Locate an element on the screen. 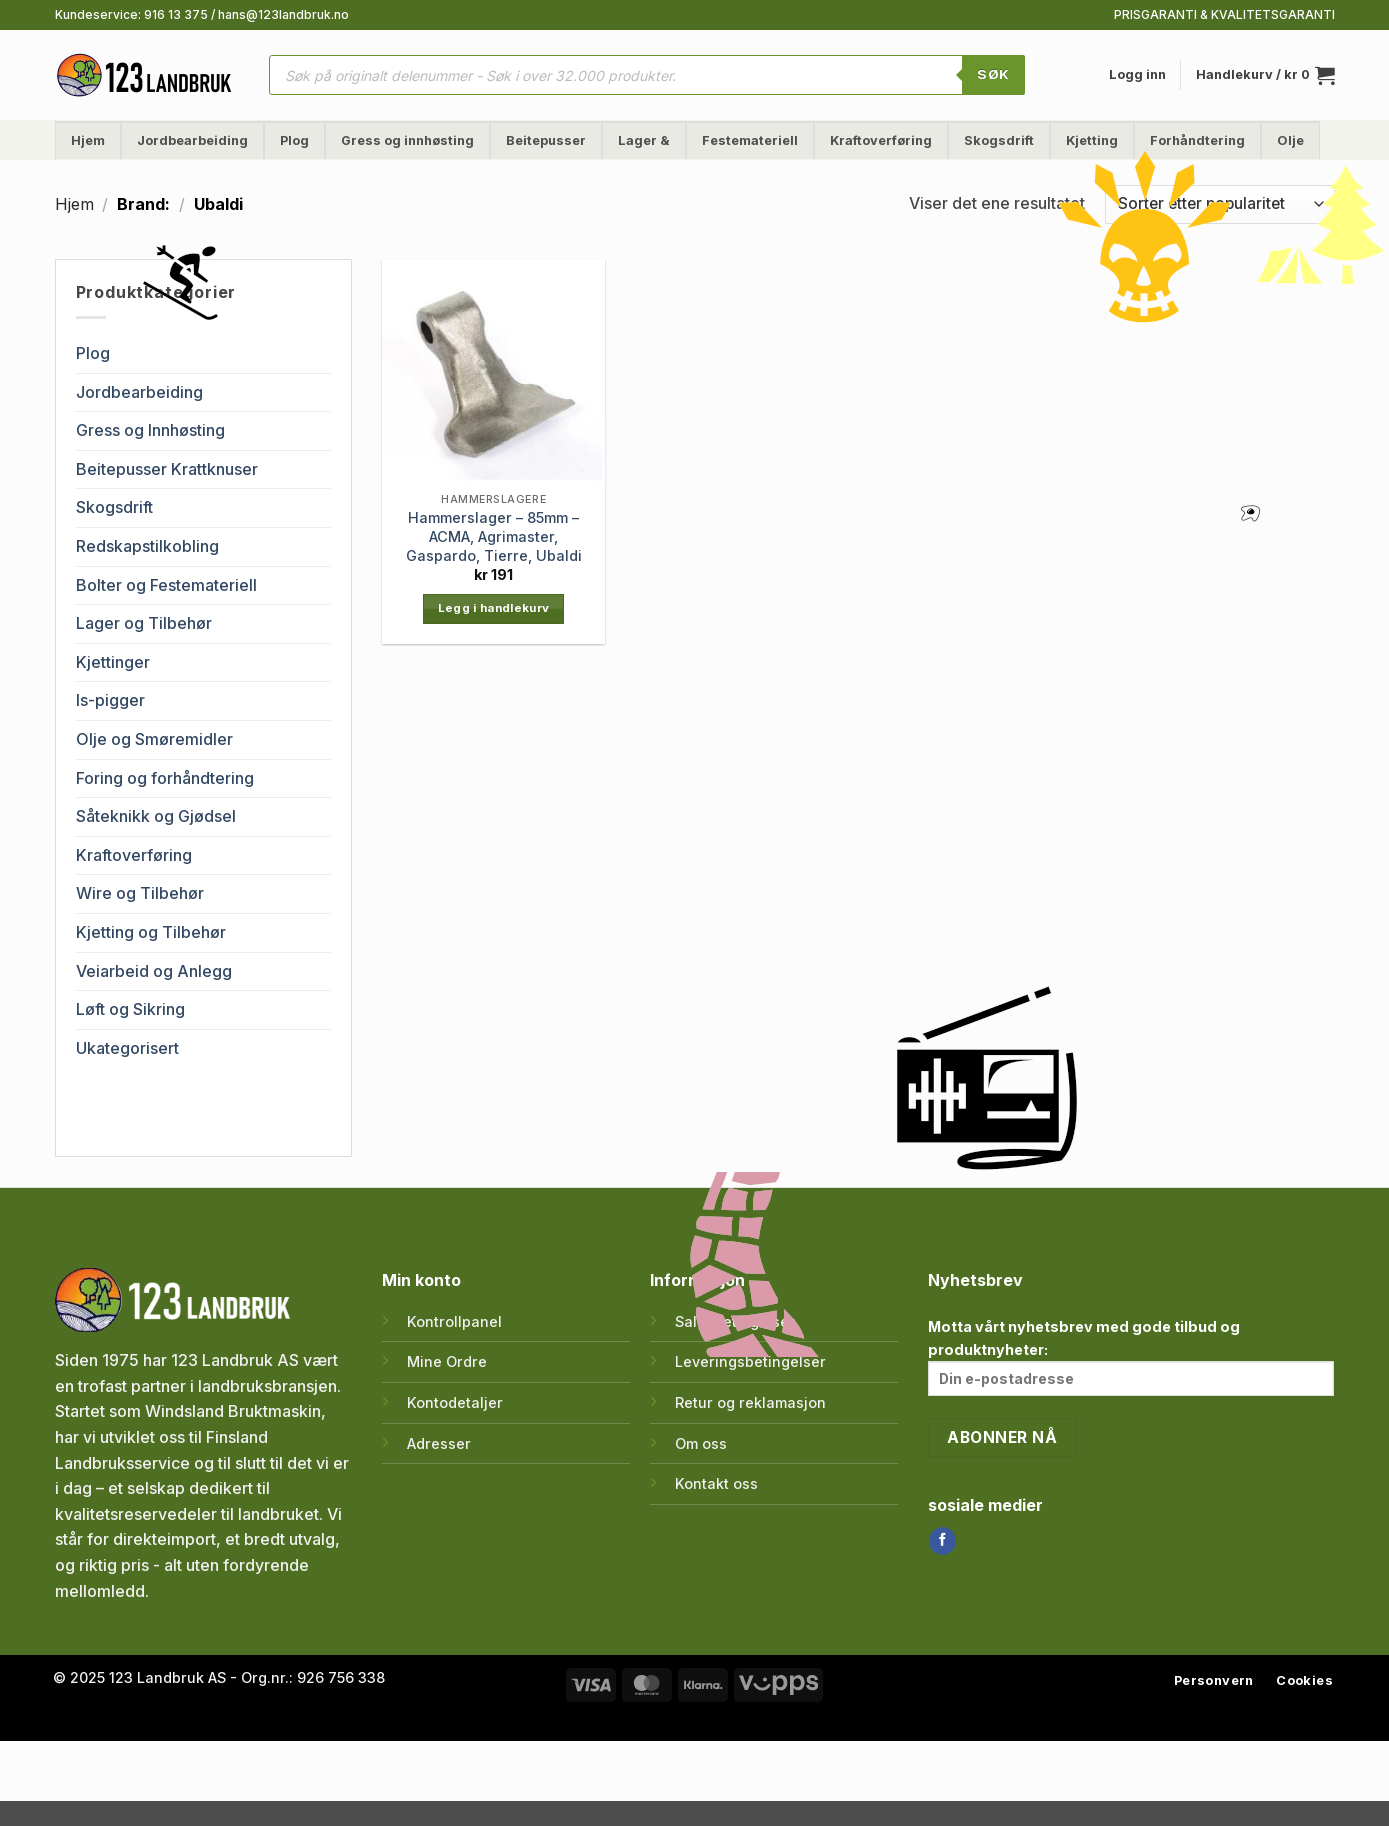 The width and height of the screenshot is (1389, 1826). indicates a fun or casual death/game over state is located at coordinates (1144, 235).